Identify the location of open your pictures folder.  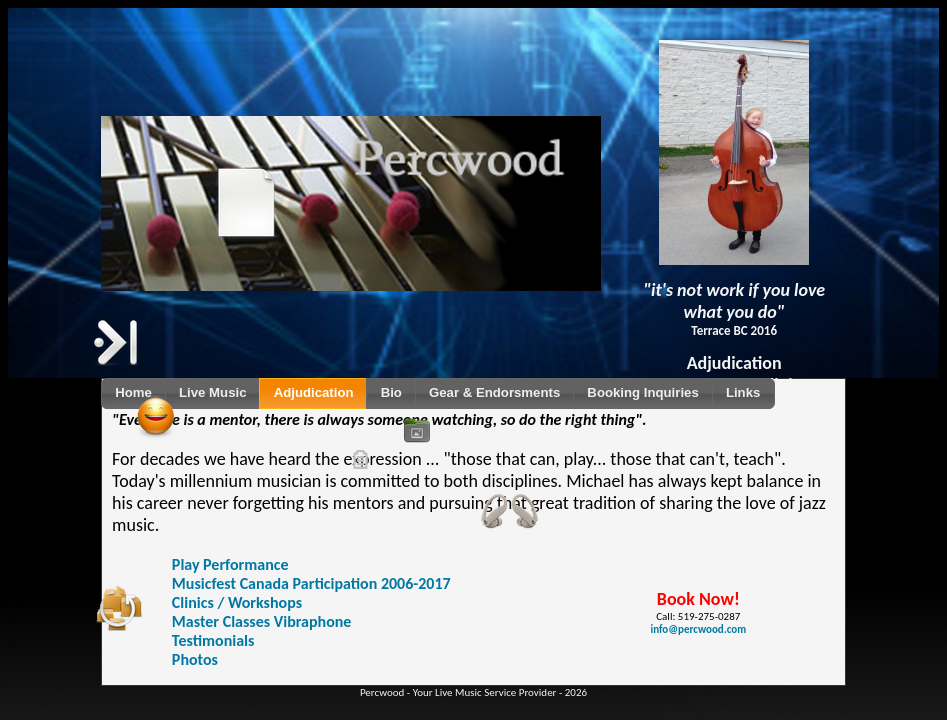
(417, 430).